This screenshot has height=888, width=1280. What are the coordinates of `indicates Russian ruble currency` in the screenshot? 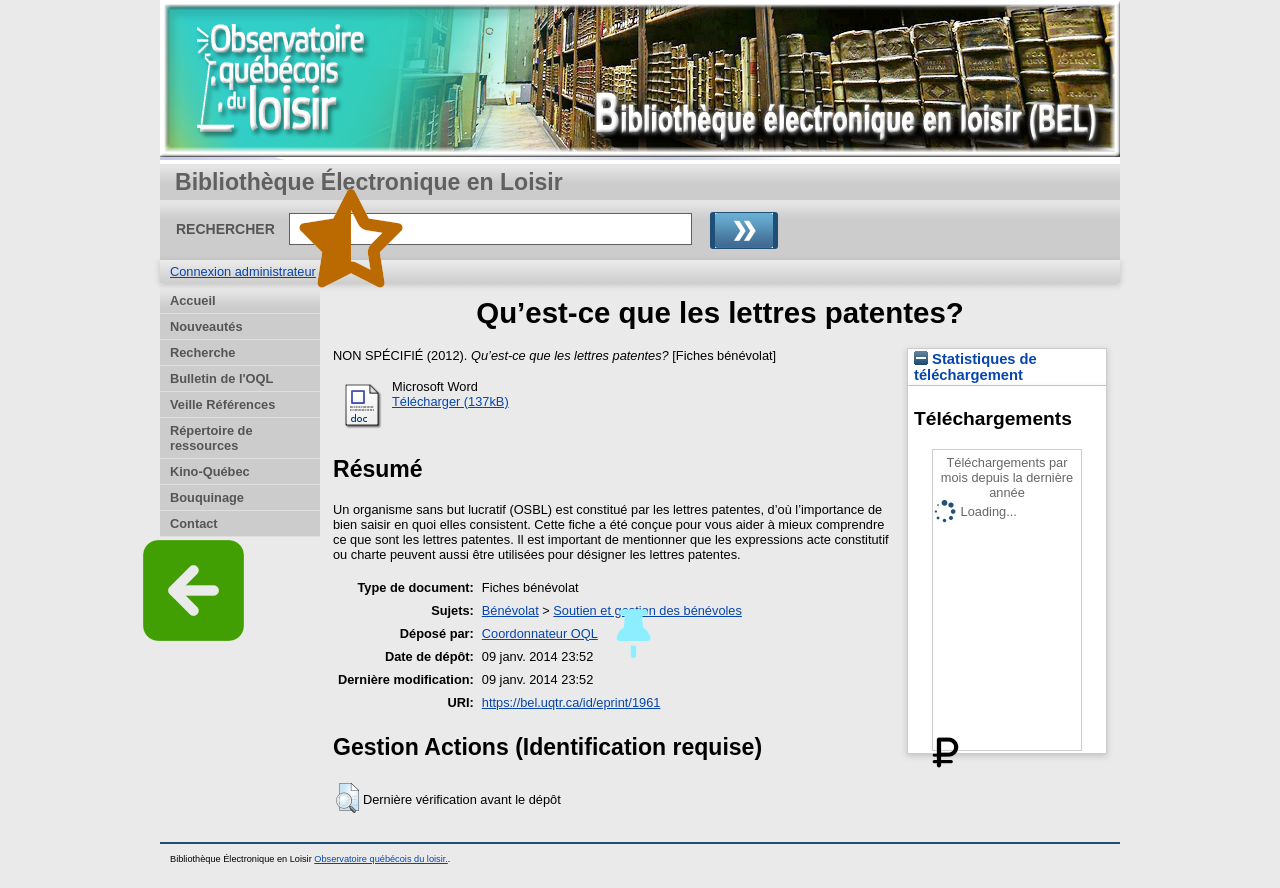 It's located at (946, 752).